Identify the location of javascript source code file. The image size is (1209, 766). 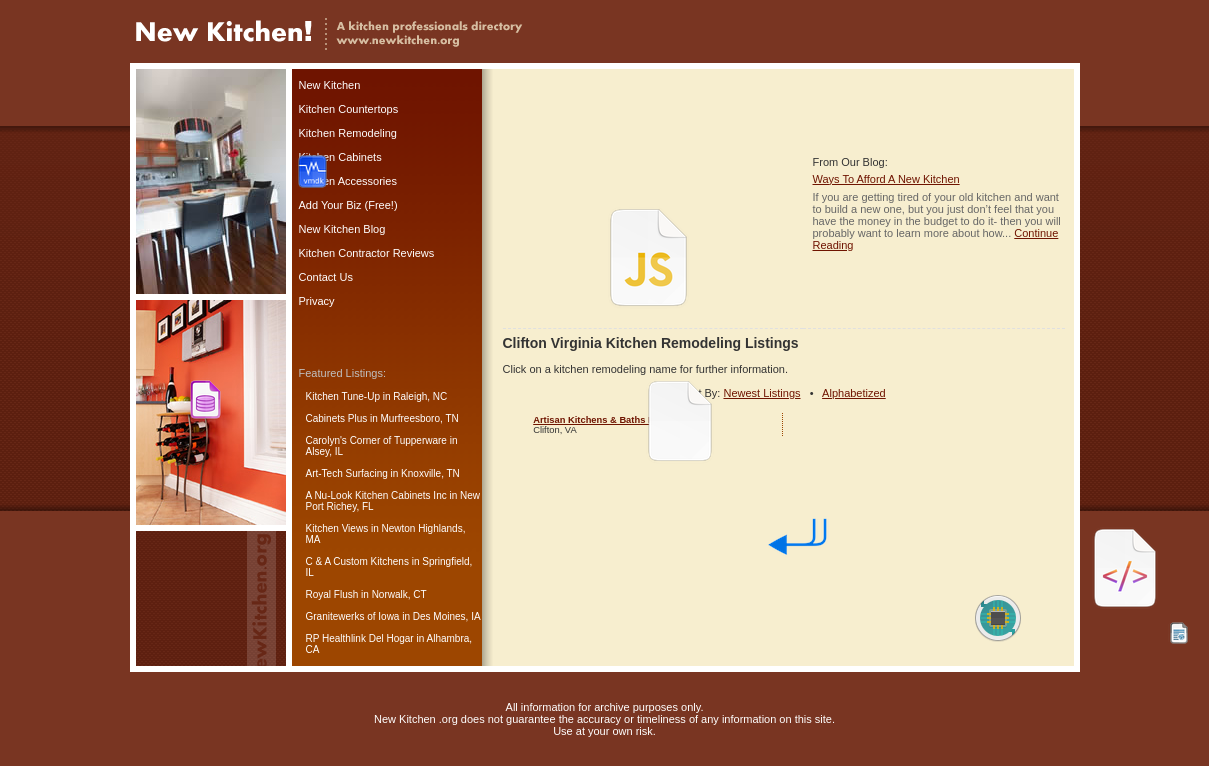
(648, 257).